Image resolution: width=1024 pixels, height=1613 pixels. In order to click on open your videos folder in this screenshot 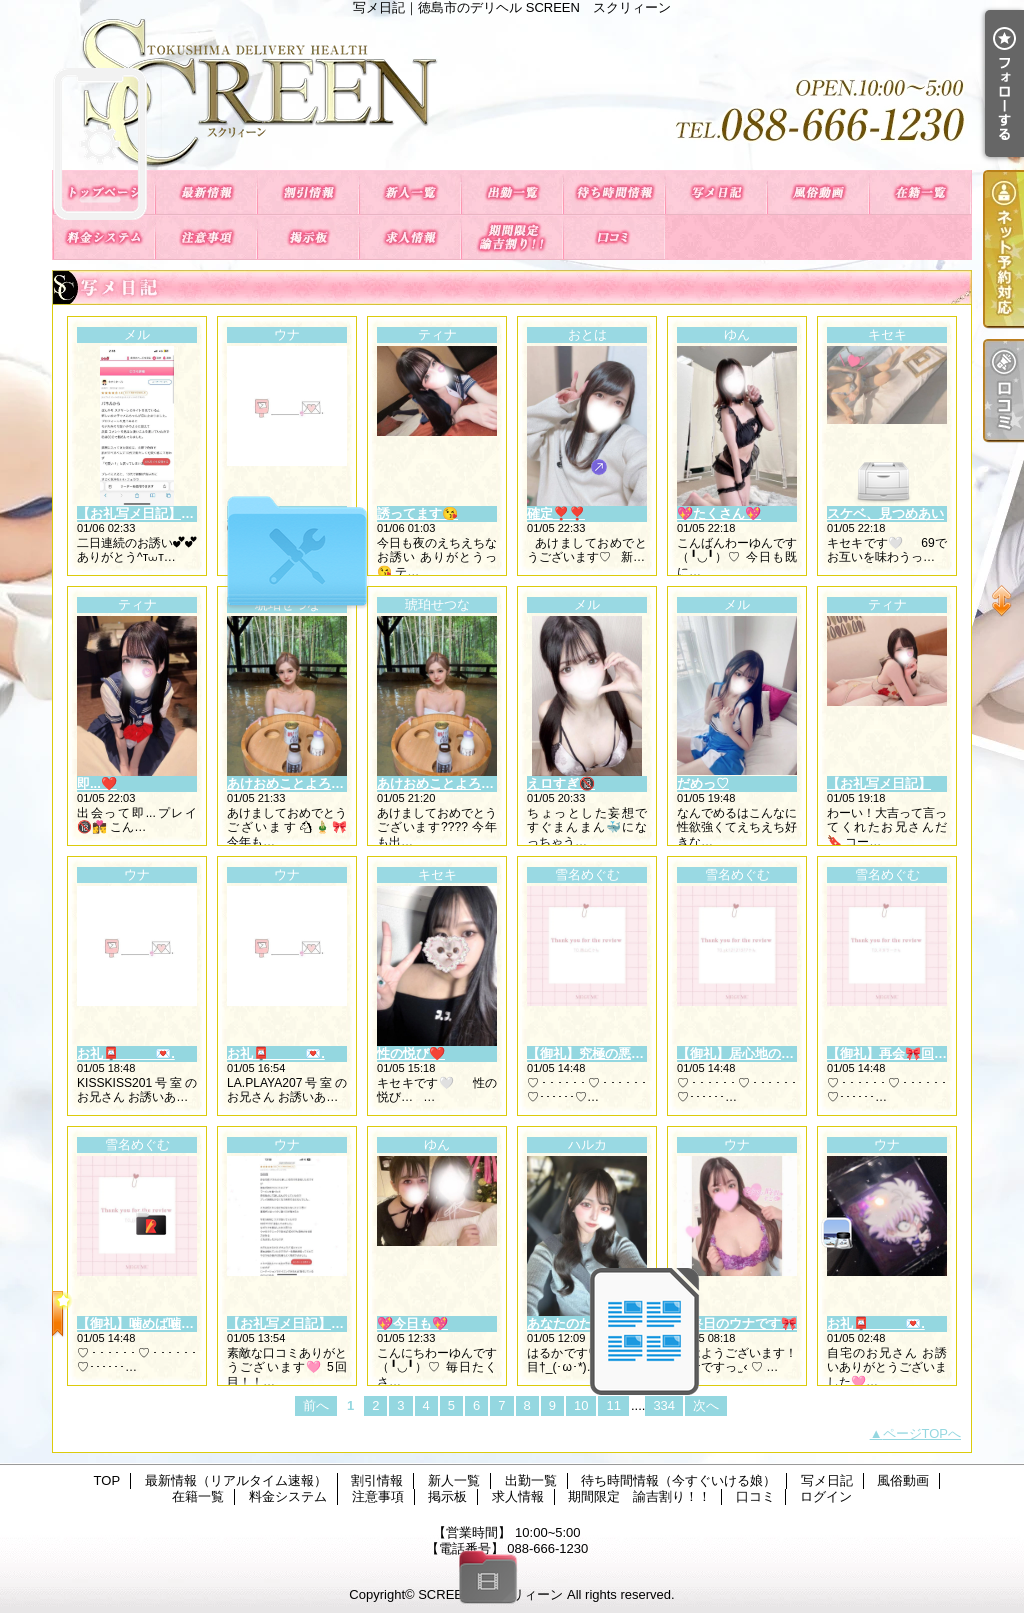, I will do `click(488, 1577)`.